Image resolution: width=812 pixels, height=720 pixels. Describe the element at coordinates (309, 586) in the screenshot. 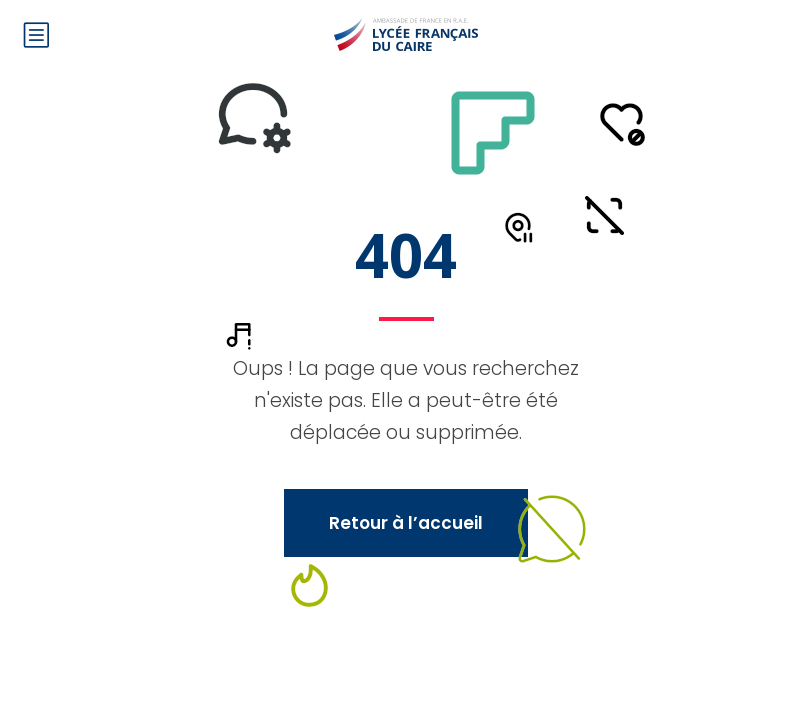

I see `open tinder dating app` at that location.